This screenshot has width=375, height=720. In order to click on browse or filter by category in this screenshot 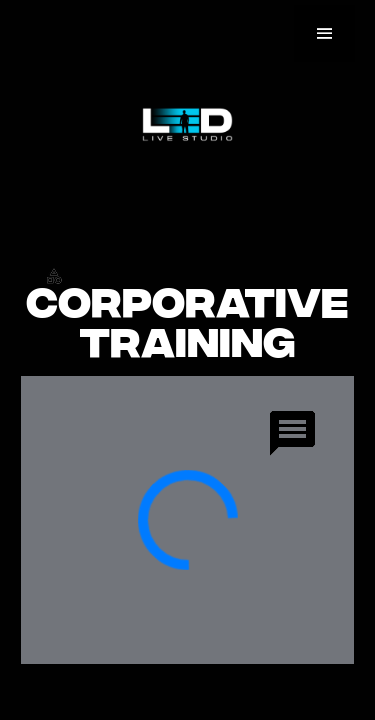, I will do `click(54, 276)`.